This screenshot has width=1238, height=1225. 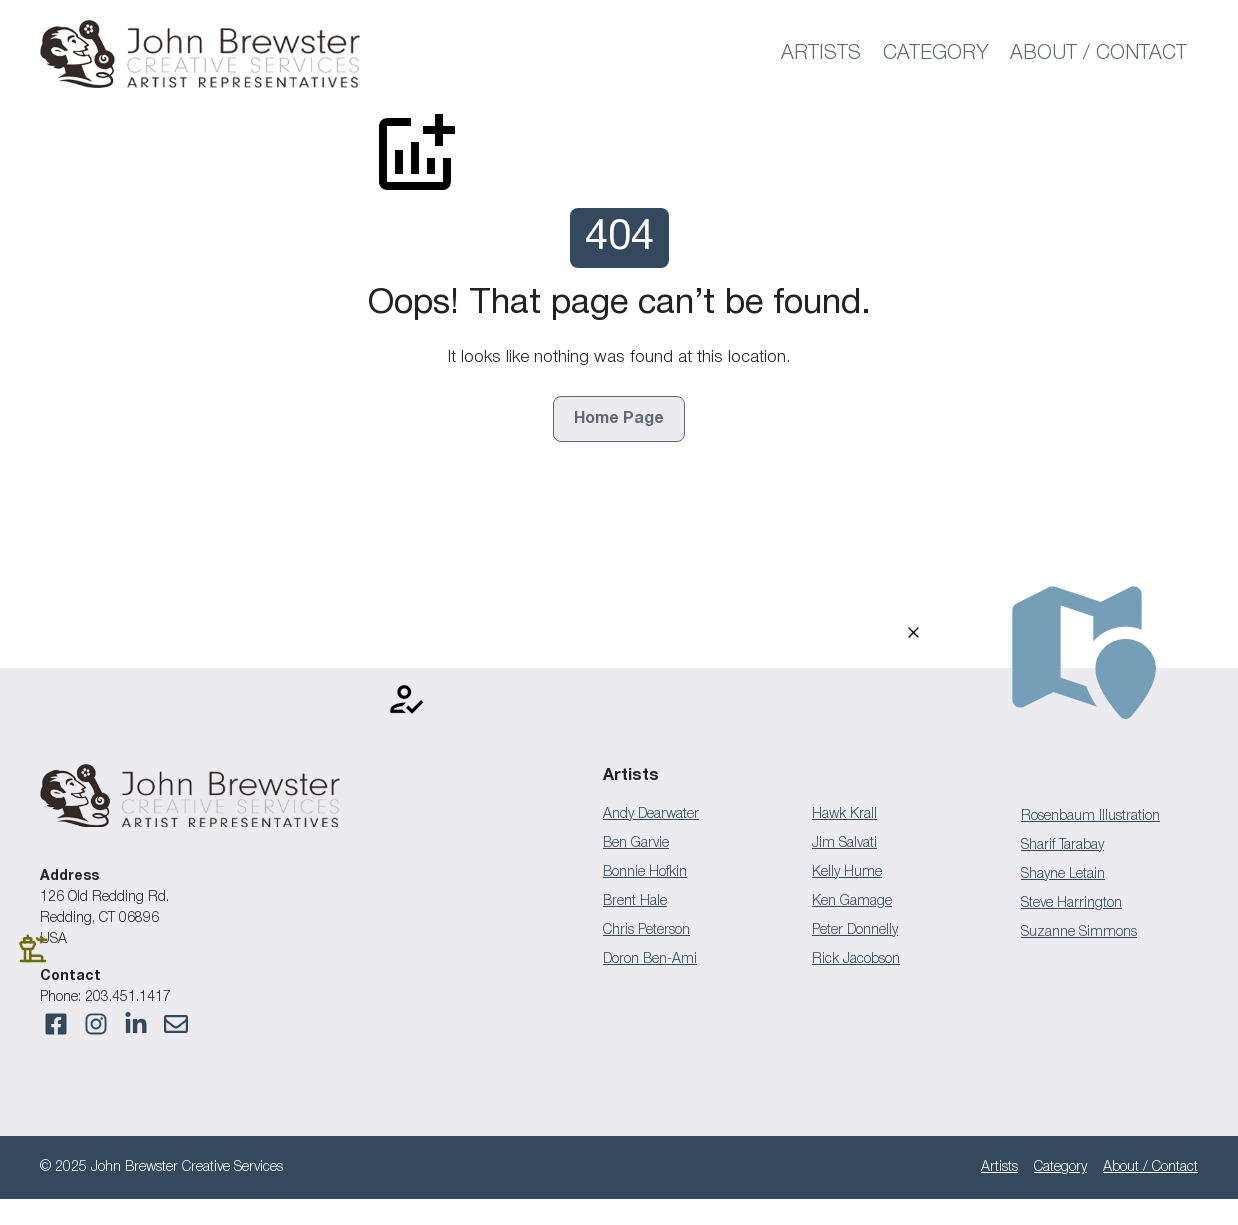 What do you see at coordinates (913, 632) in the screenshot?
I see `close the current window or dialog` at bounding box center [913, 632].